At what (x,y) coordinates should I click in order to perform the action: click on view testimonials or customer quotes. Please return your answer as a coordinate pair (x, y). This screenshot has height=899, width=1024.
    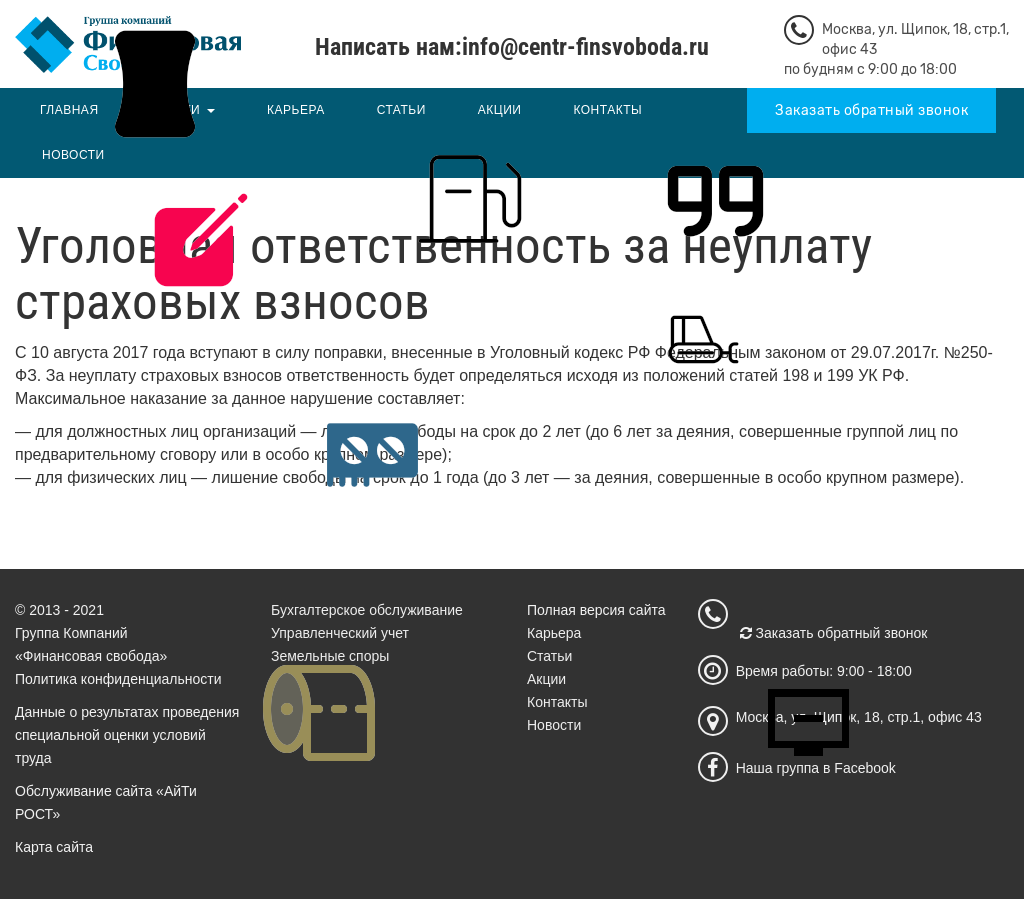
    Looking at the image, I should click on (715, 199).